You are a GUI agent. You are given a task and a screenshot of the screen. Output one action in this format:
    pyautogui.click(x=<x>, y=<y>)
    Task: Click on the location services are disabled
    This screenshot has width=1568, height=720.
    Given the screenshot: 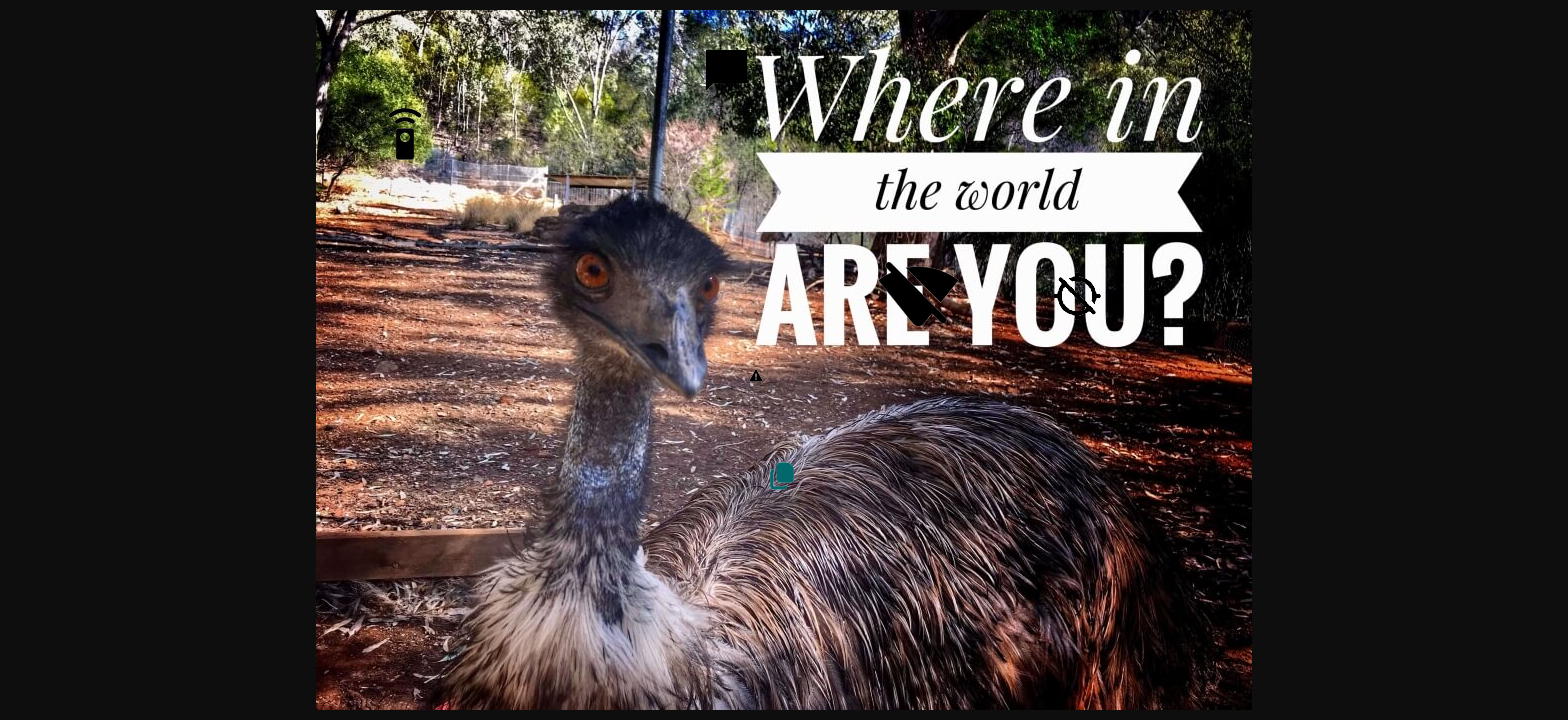 What is the action you would take?
    pyautogui.click(x=1077, y=296)
    